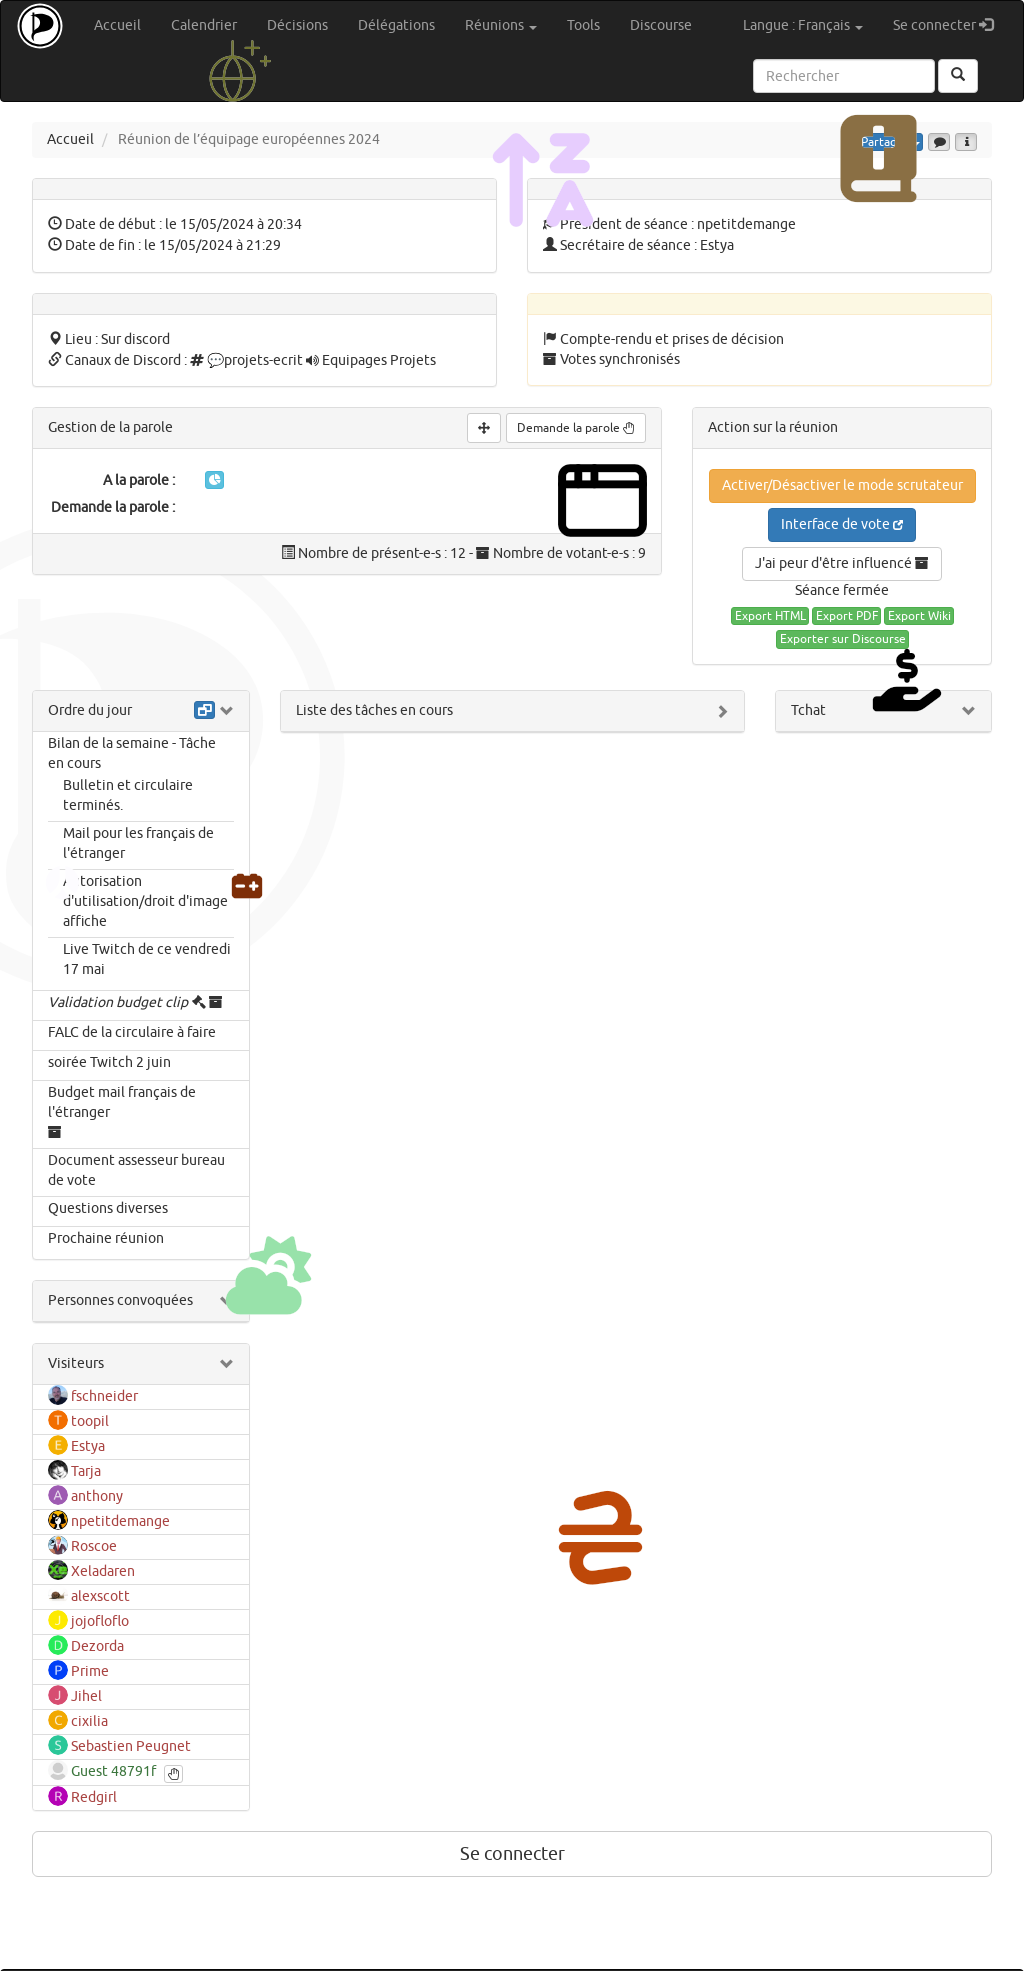 The image size is (1024, 1971). Describe the element at coordinates (878, 158) in the screenshot. I see `access bible or religious texts` at that location.